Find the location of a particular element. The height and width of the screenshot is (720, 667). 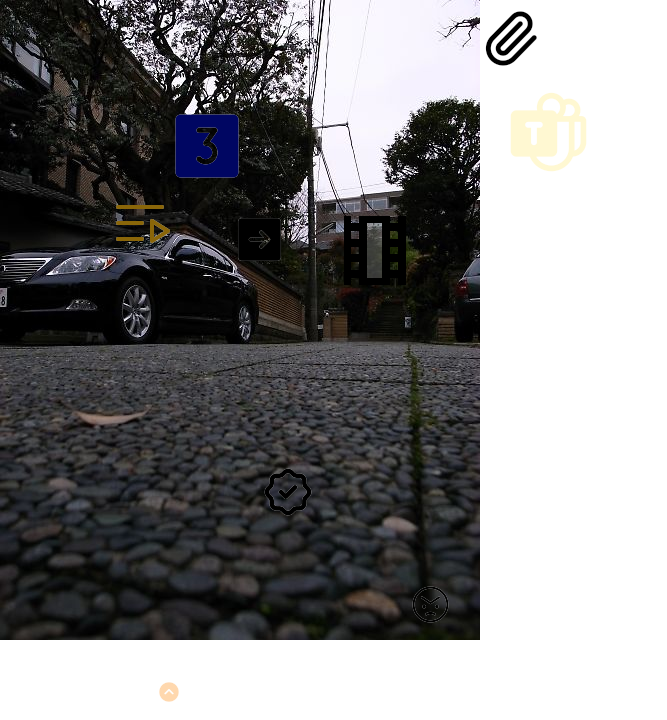

attach a file to your message is located at coordinates (510, 38).